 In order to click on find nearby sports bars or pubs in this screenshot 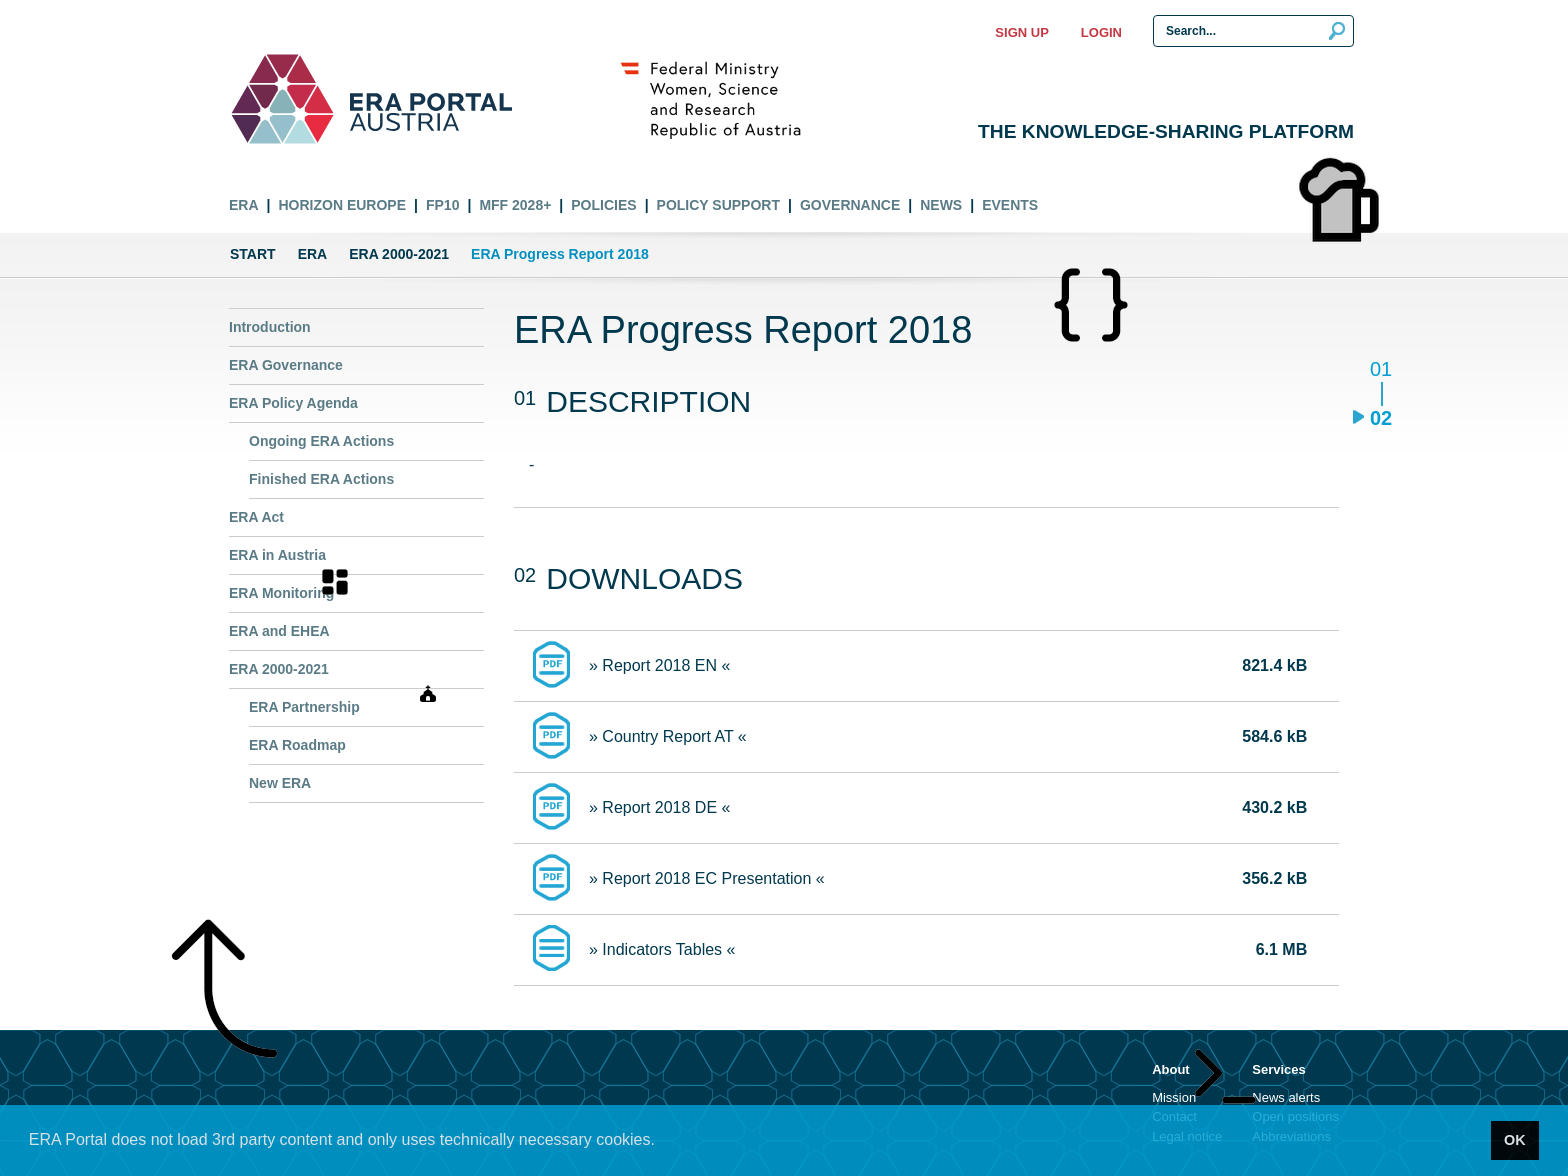, I will do `click(1339, 202)`.